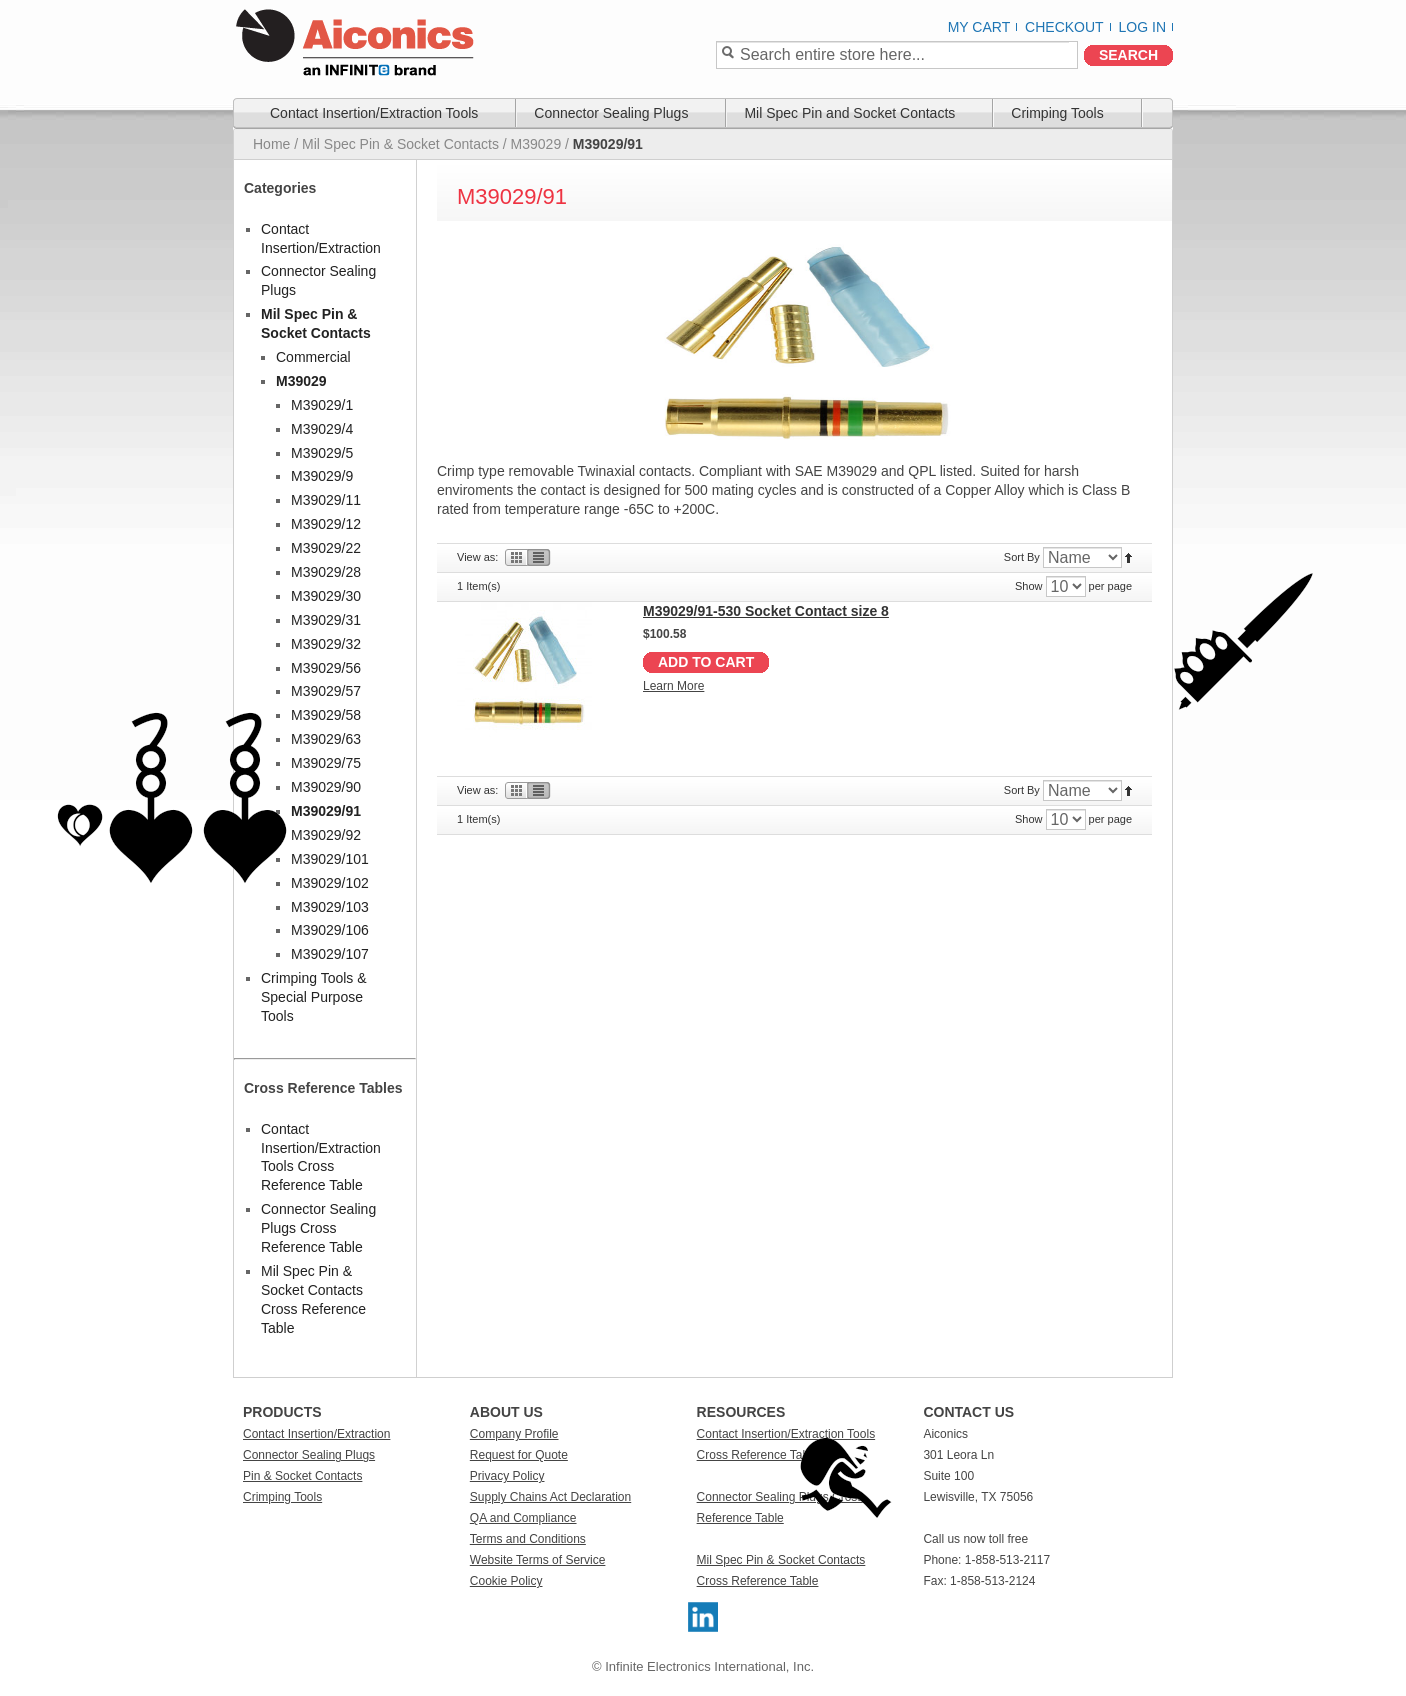 This screenshot has height=1696, width=1406. Describe the element at coordinates (198, 798) in the screenshot. I see `browse heart-shaped earrings in jewelry collection` at that location.